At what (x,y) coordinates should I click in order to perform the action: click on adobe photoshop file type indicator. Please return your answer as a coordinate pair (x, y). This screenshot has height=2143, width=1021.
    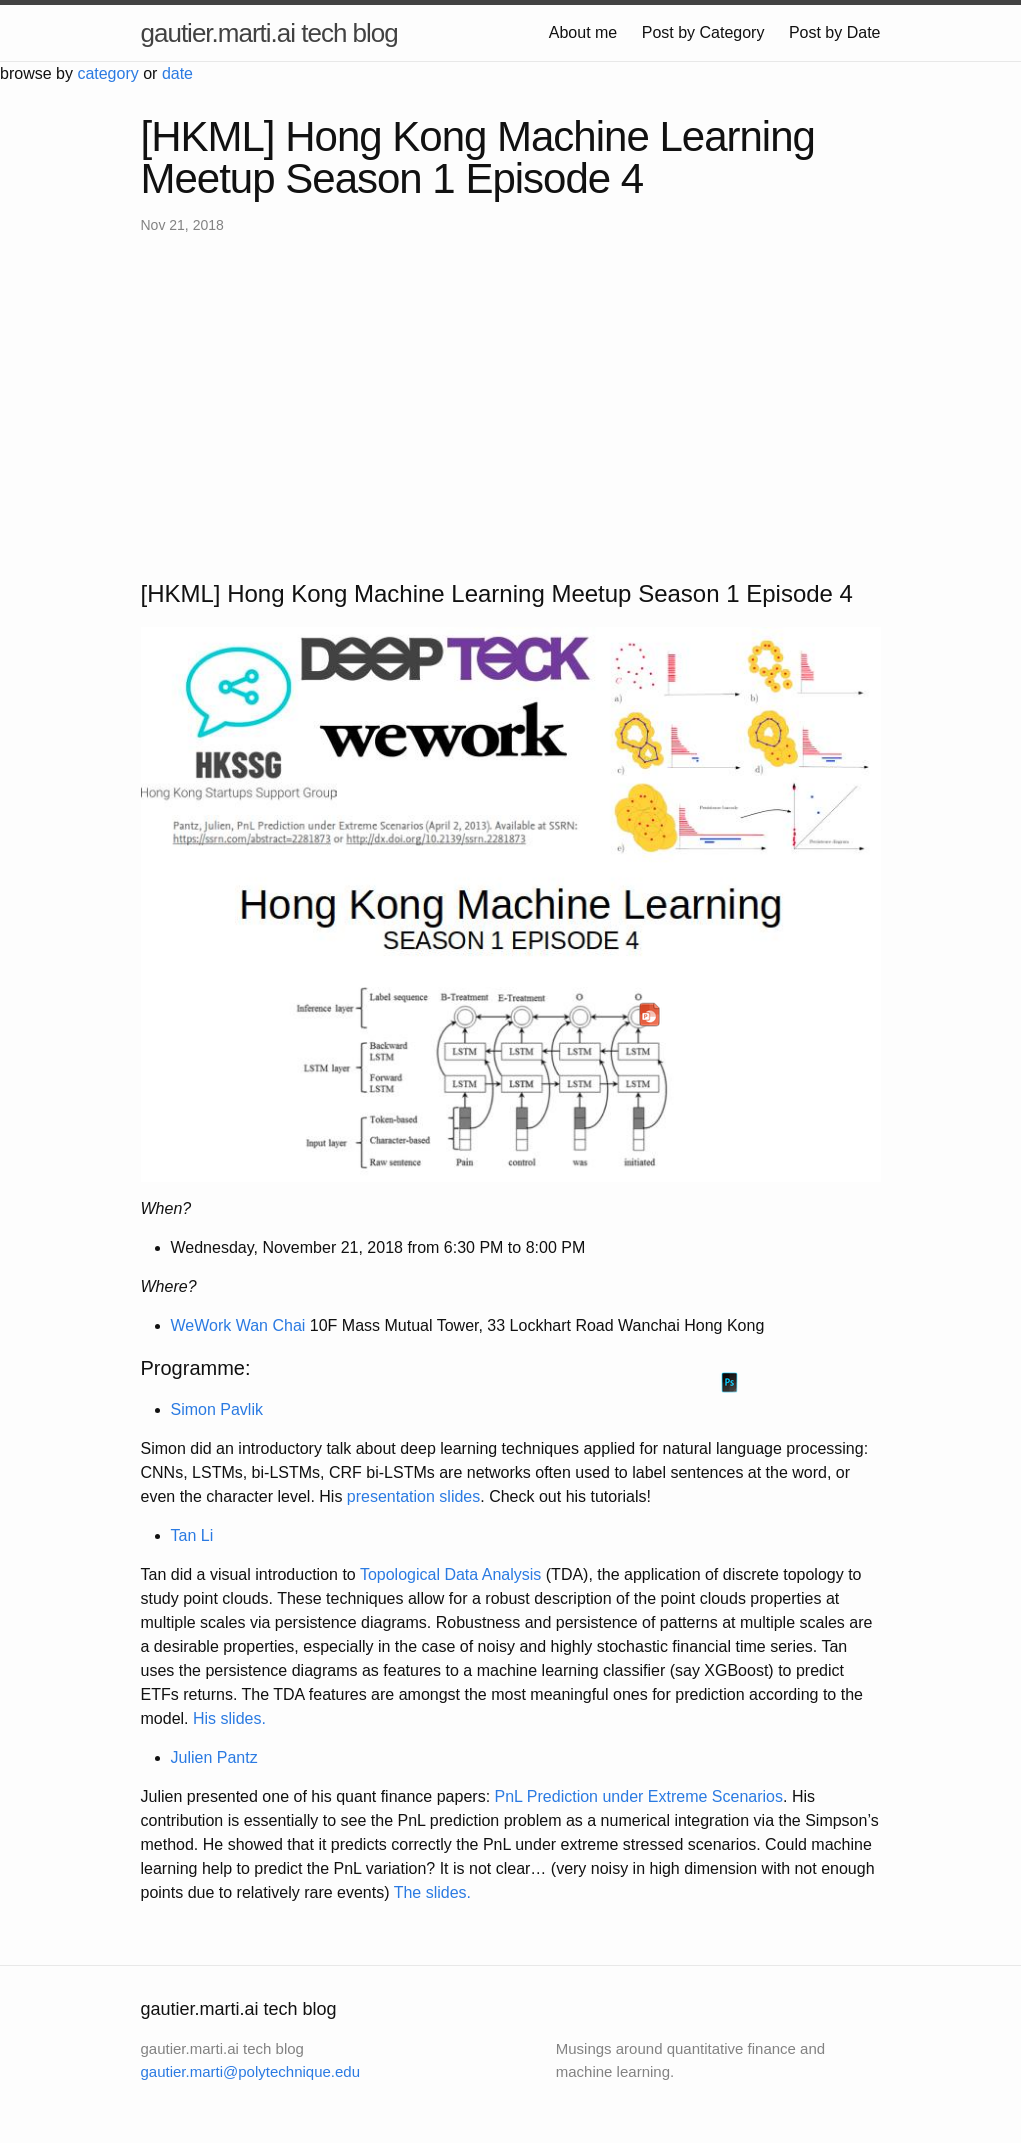
    Looking at the image, I should click on (729, 1382).